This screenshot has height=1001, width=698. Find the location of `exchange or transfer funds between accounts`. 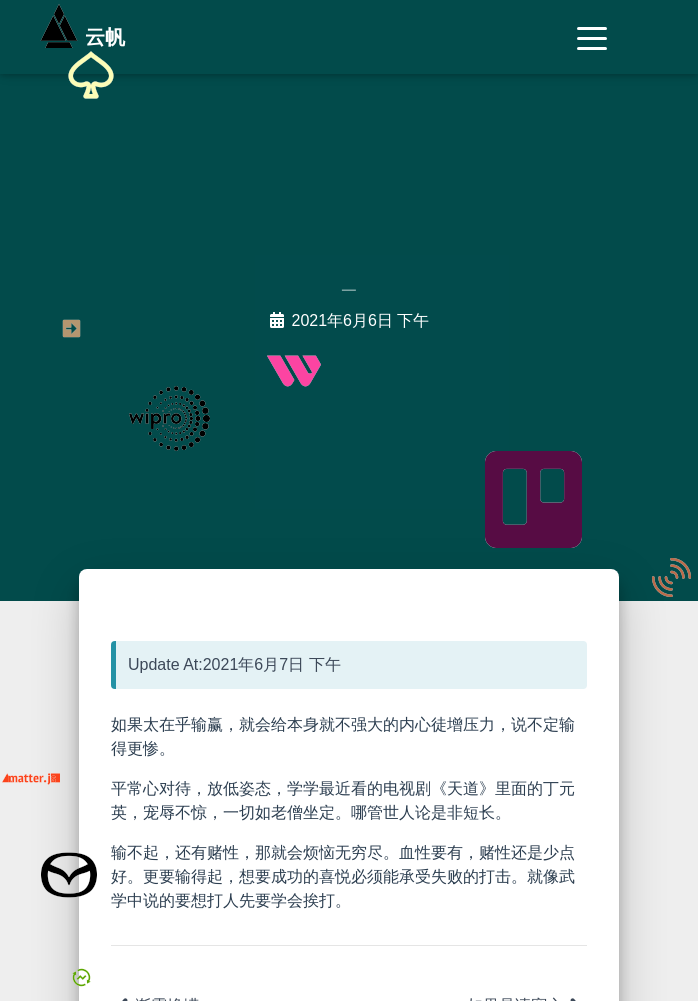

exchange or transfer funds between accounts is located at coordinates (81, 977).